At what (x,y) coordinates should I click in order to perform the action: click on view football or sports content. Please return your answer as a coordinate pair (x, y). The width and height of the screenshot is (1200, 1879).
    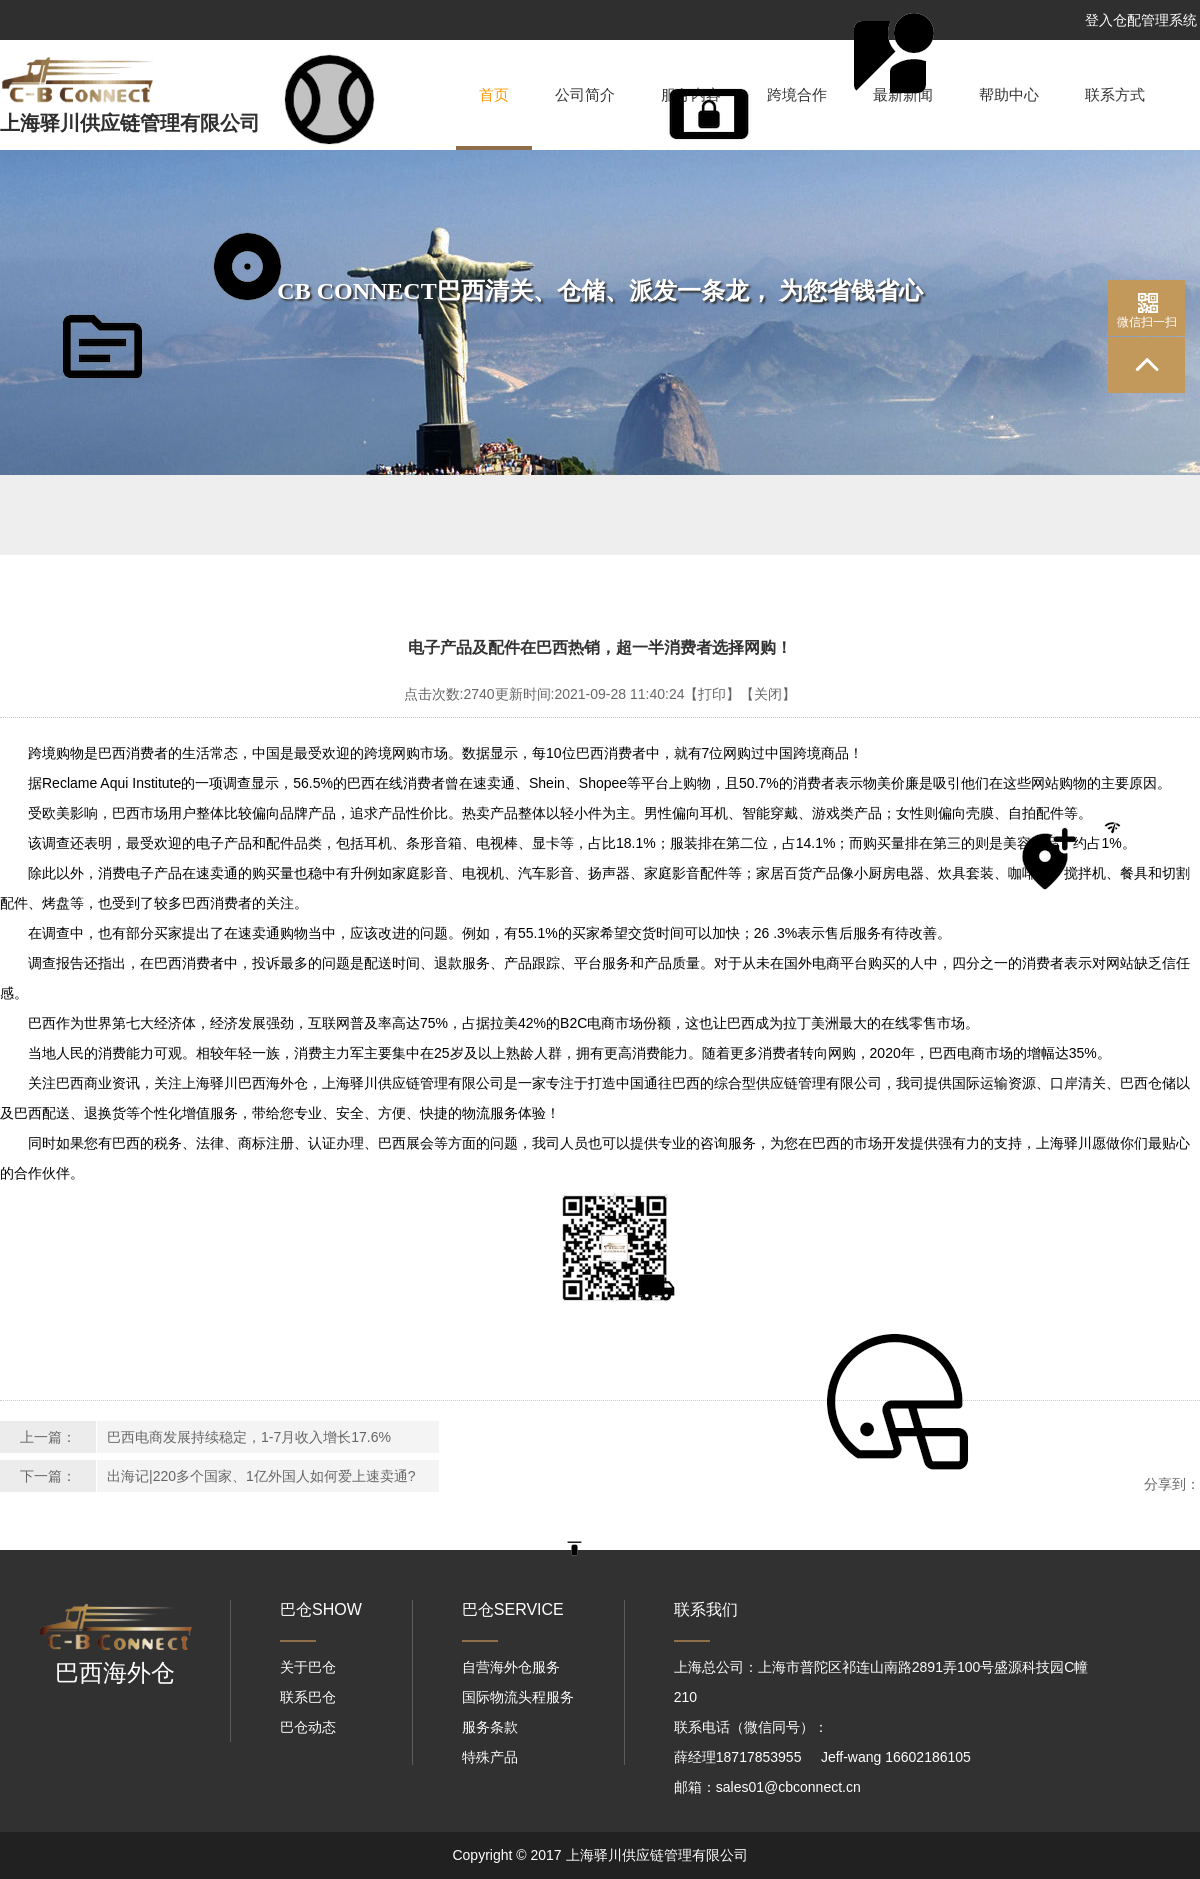
    Looking at the image, I should click on (897, 1404).